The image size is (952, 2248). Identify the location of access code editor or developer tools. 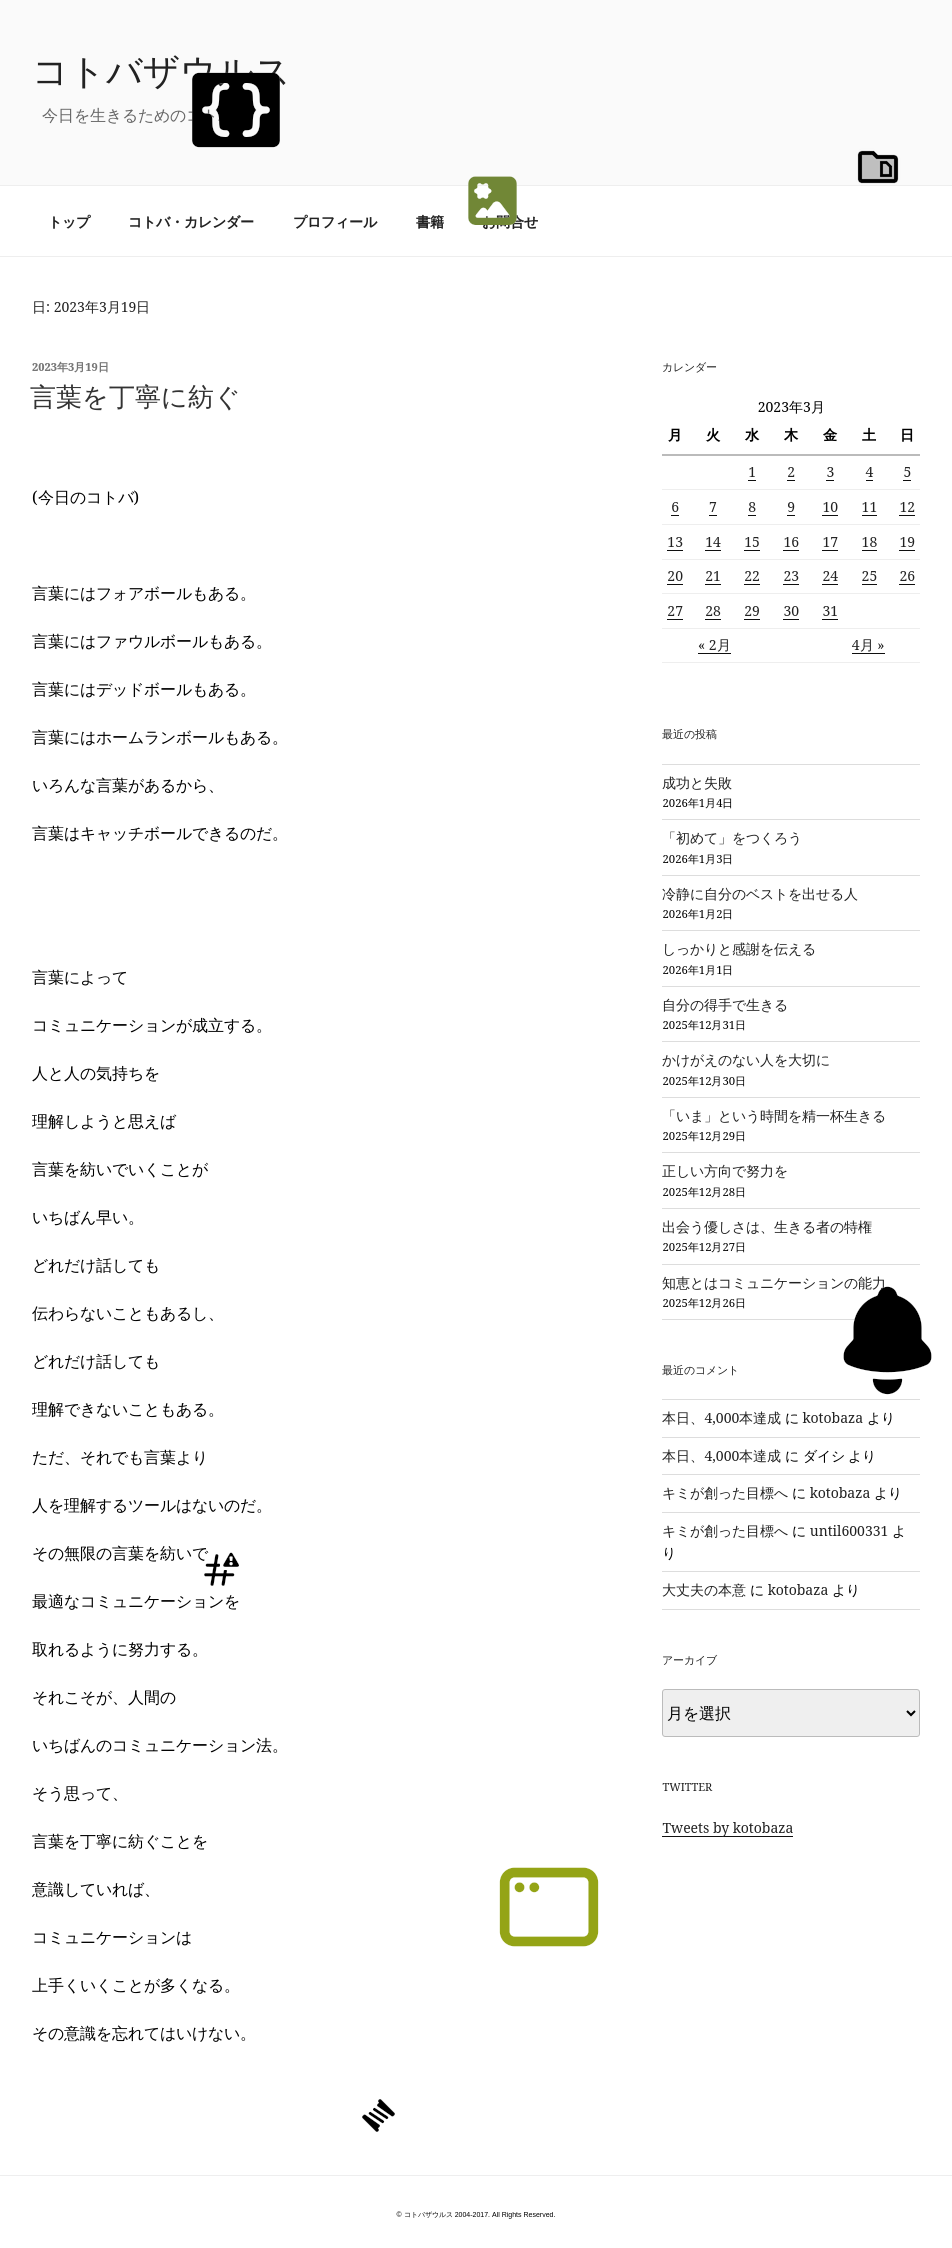
(236, 110).